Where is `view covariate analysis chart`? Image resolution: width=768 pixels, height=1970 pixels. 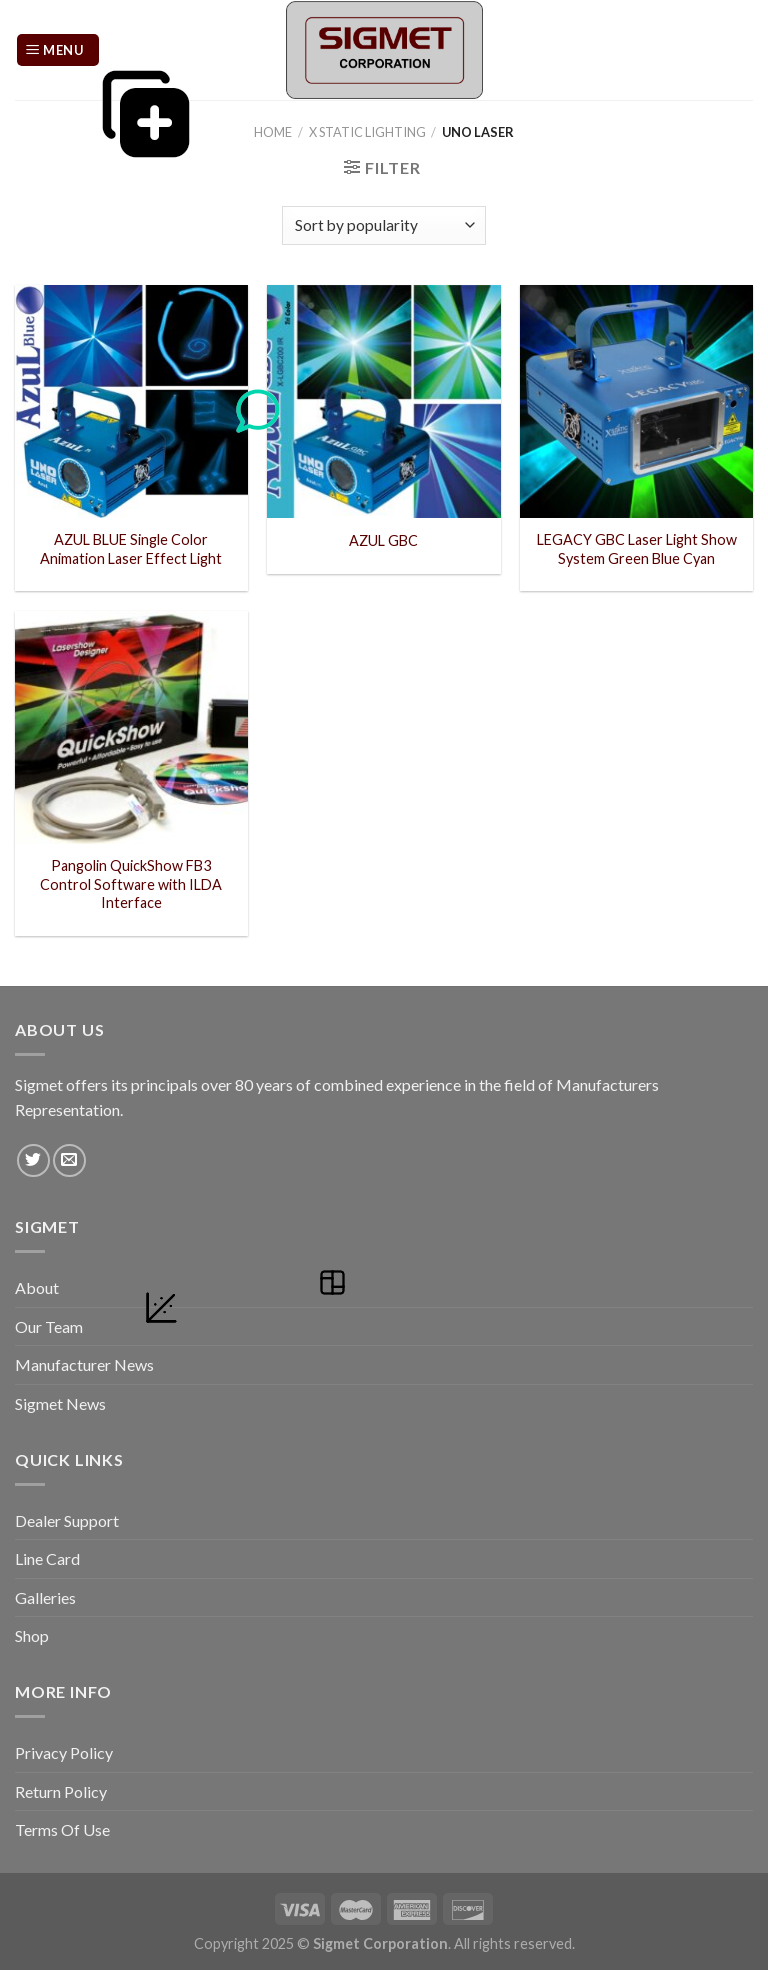 view covariate analysis chart is located at coordinates (161, 1307).